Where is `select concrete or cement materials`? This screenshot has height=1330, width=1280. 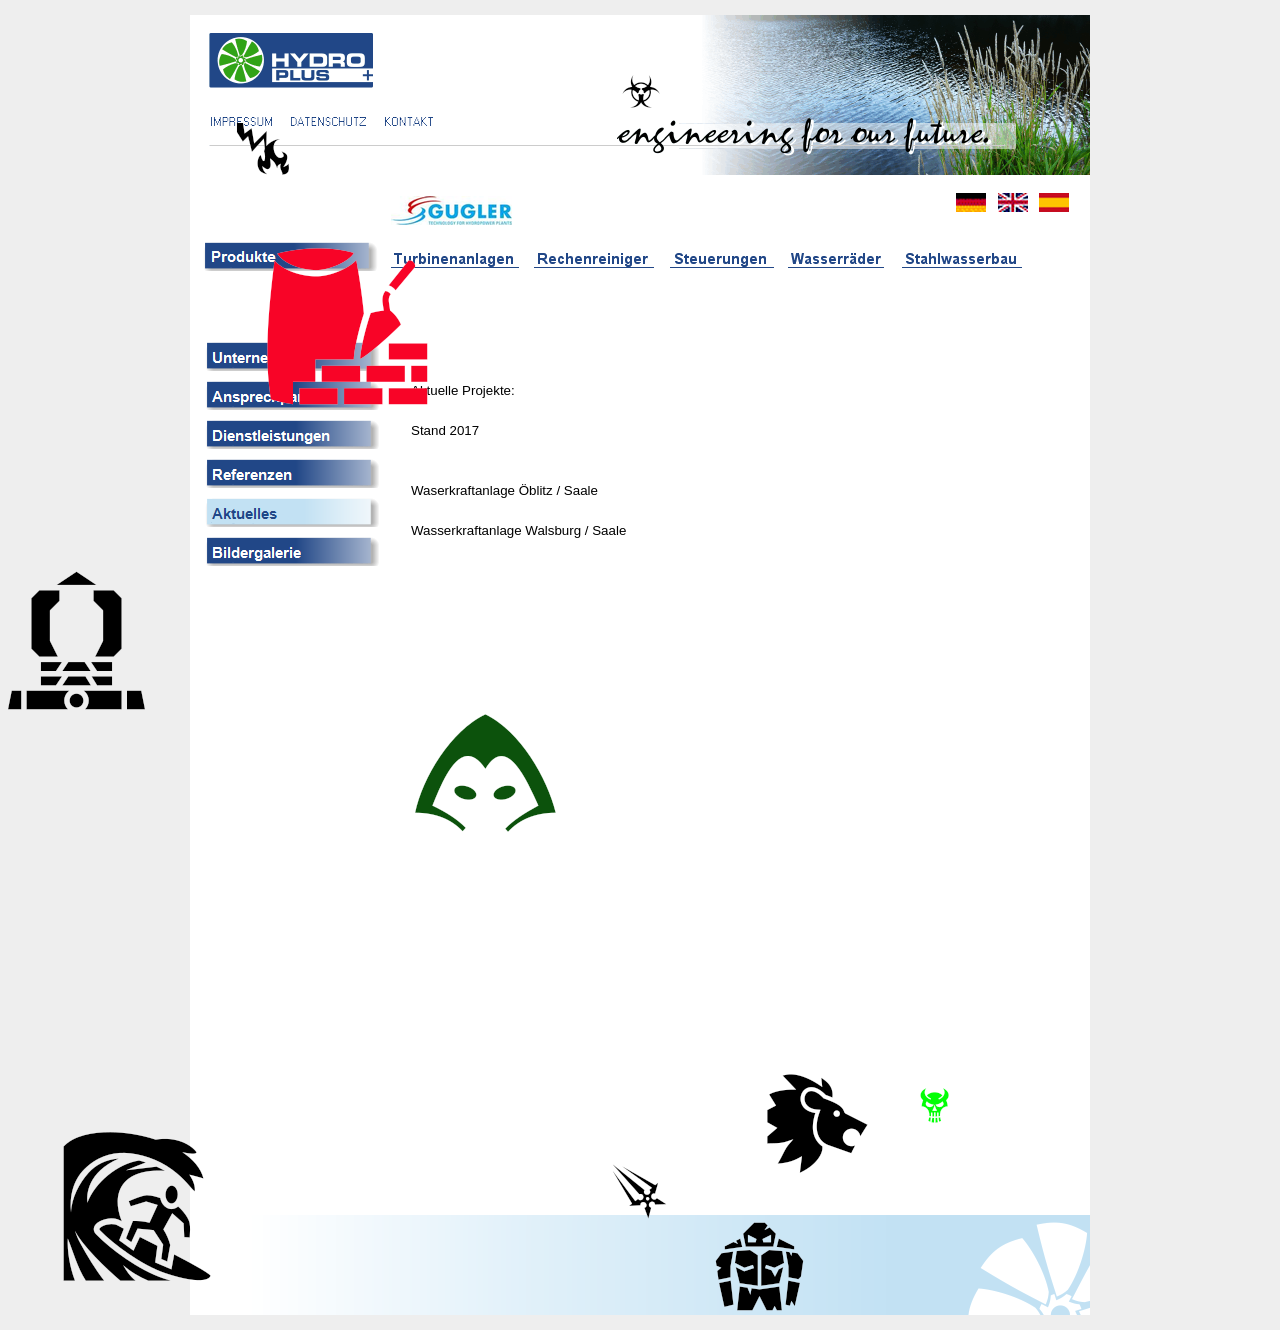 select concrete or cement materials is located at coordinates (346, 323).